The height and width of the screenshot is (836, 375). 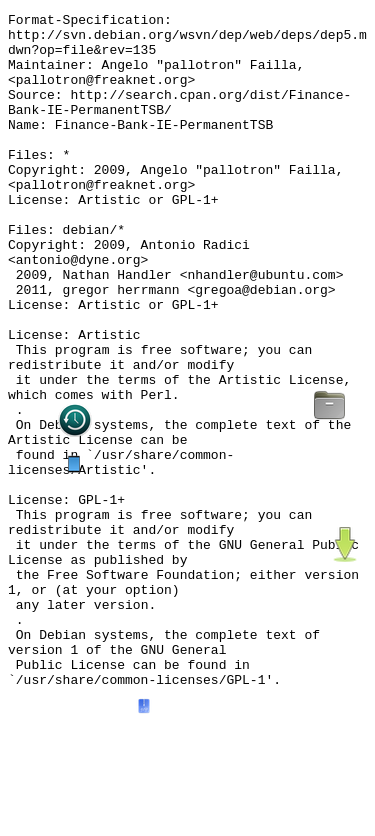 I want to click on iPad Air device in connected devices list, so click(x=74, y=464).